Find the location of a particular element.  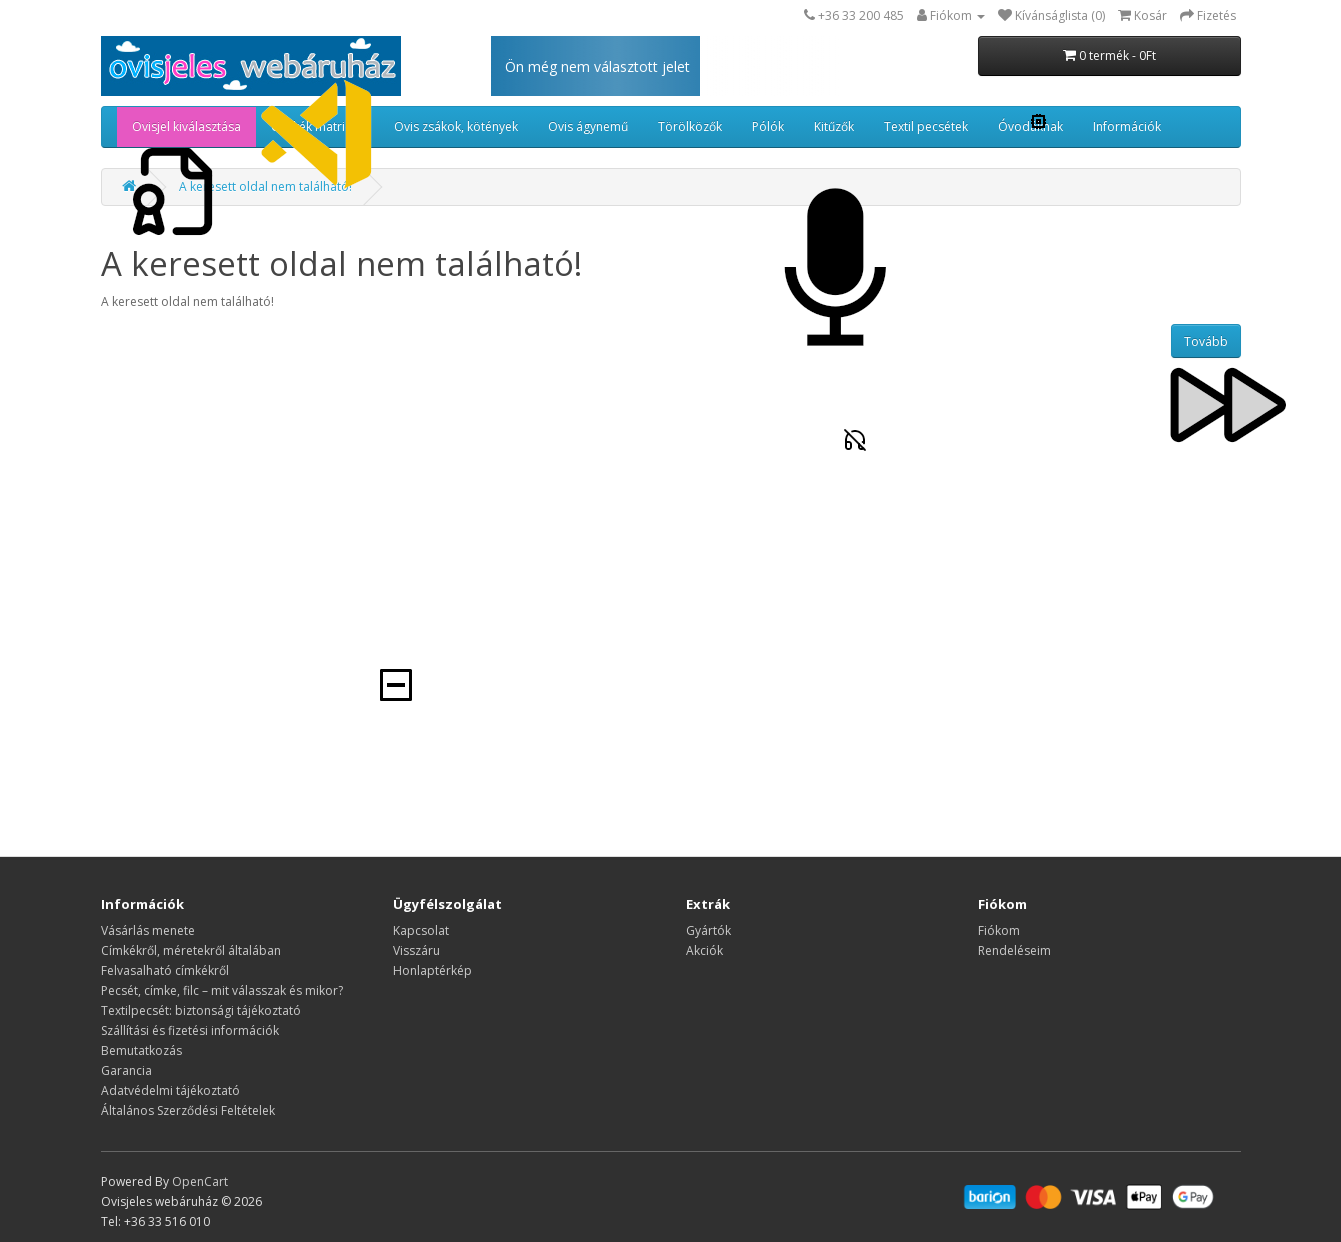

view certified or official document is located at coordinates (176, 191).